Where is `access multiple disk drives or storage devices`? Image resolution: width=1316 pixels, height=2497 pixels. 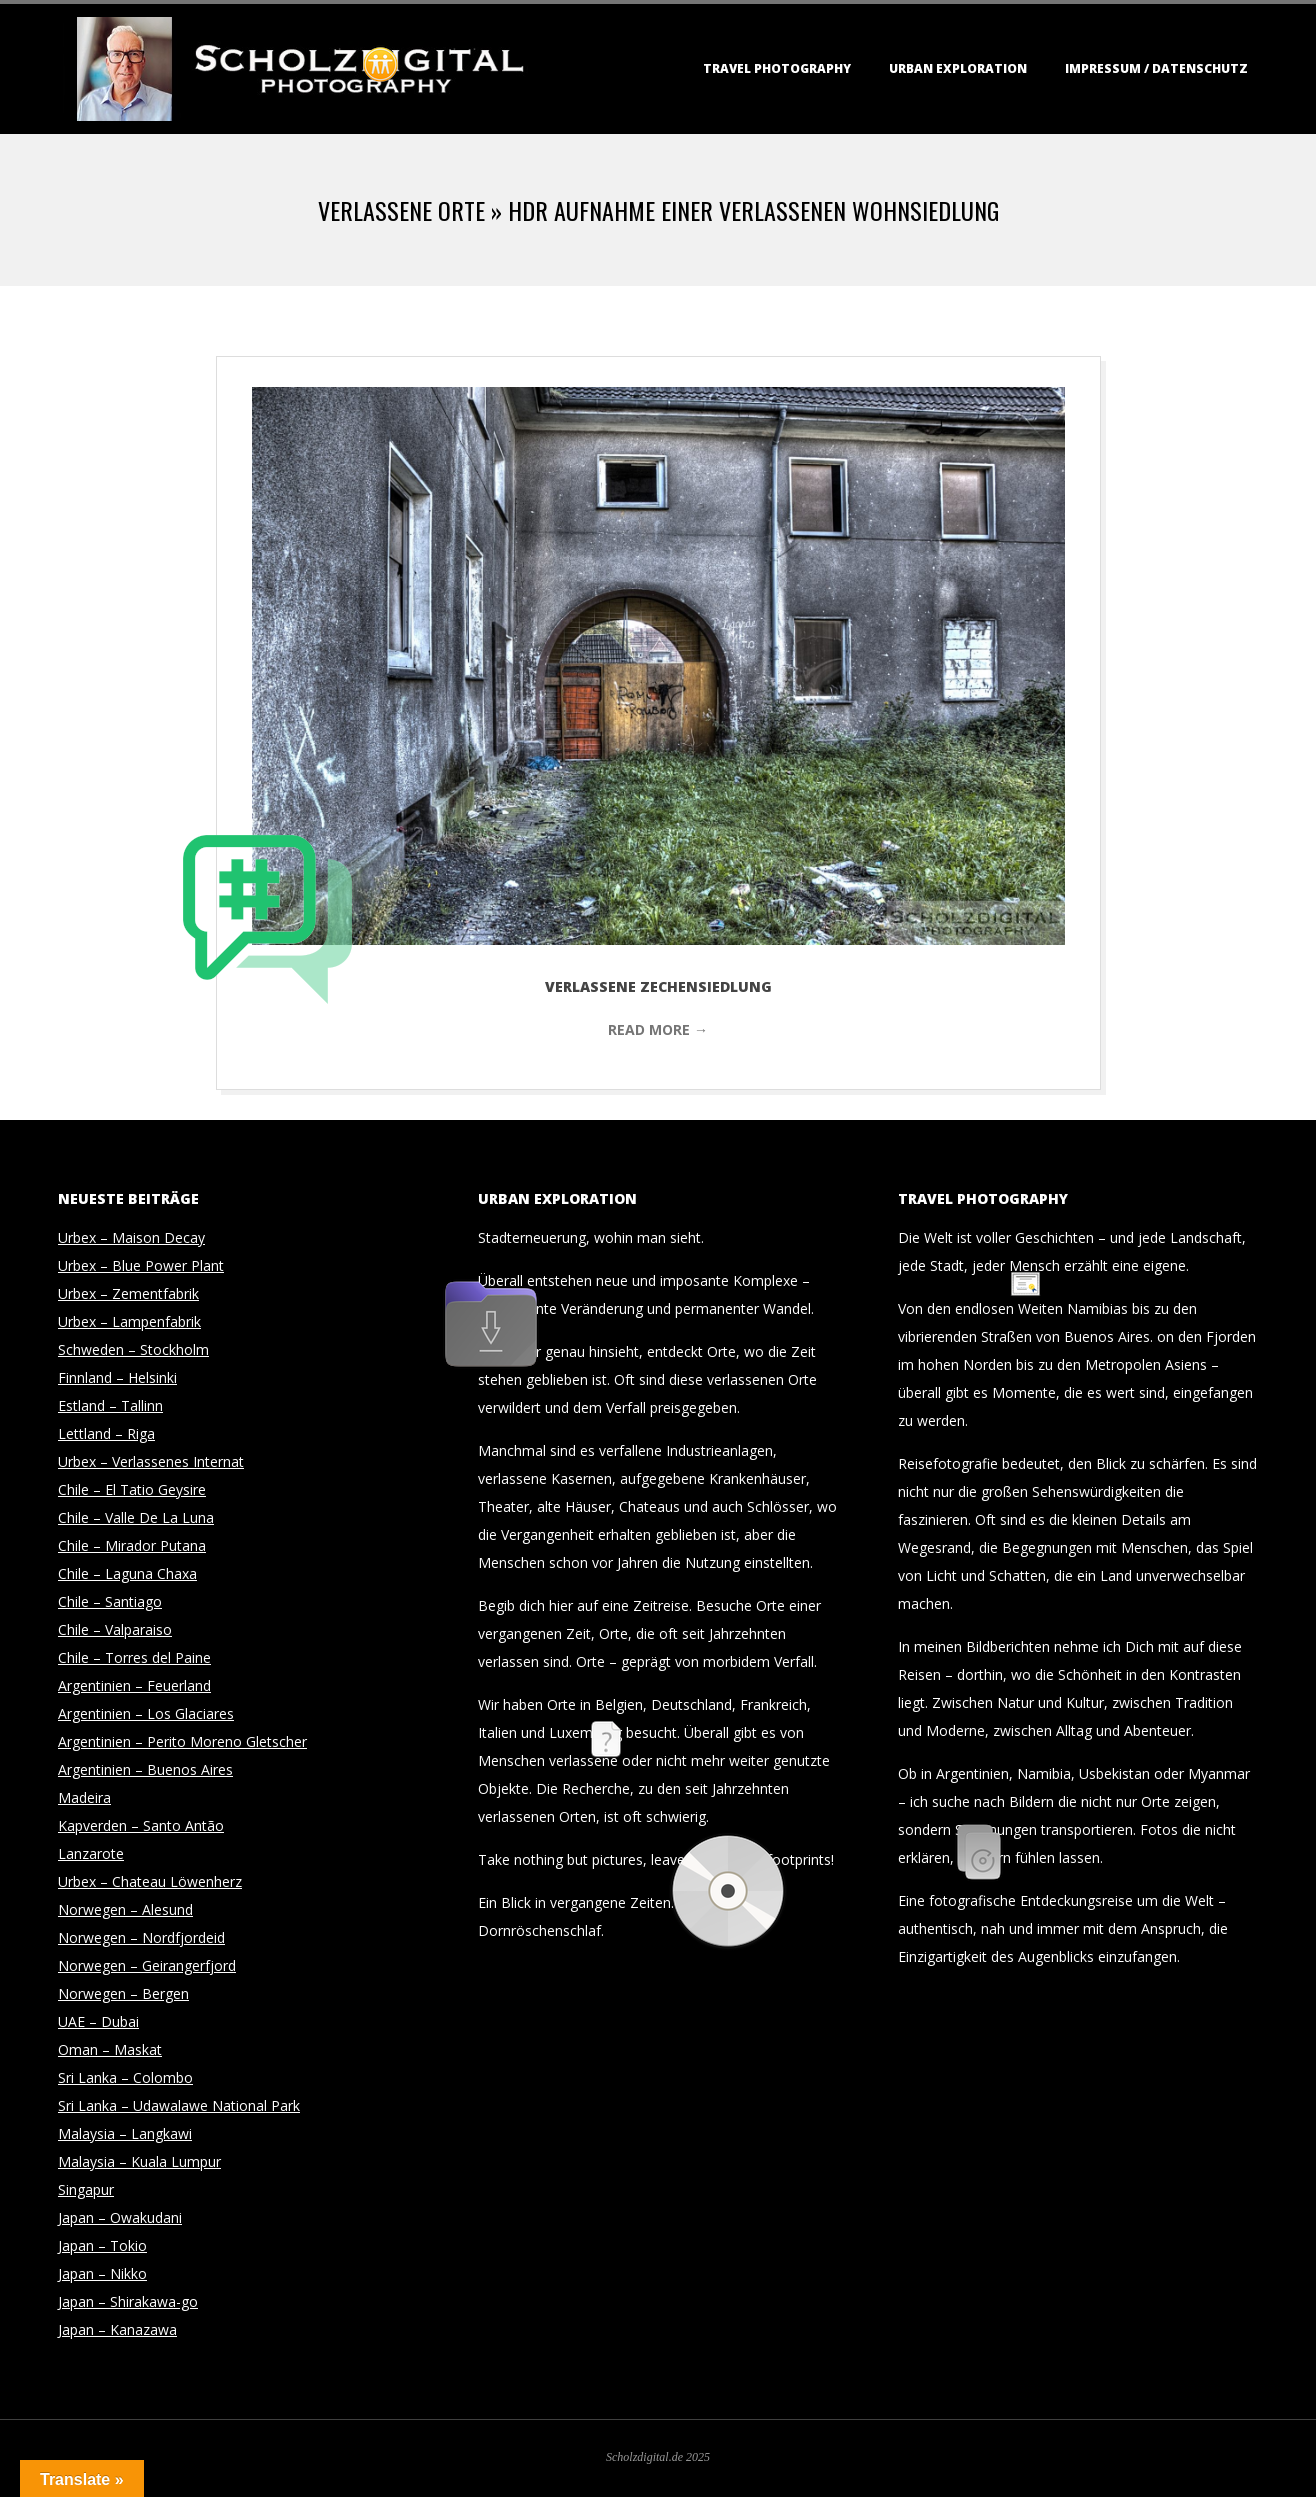
access multiple disk drives or storage devices is located at coordinates (979, 1852).